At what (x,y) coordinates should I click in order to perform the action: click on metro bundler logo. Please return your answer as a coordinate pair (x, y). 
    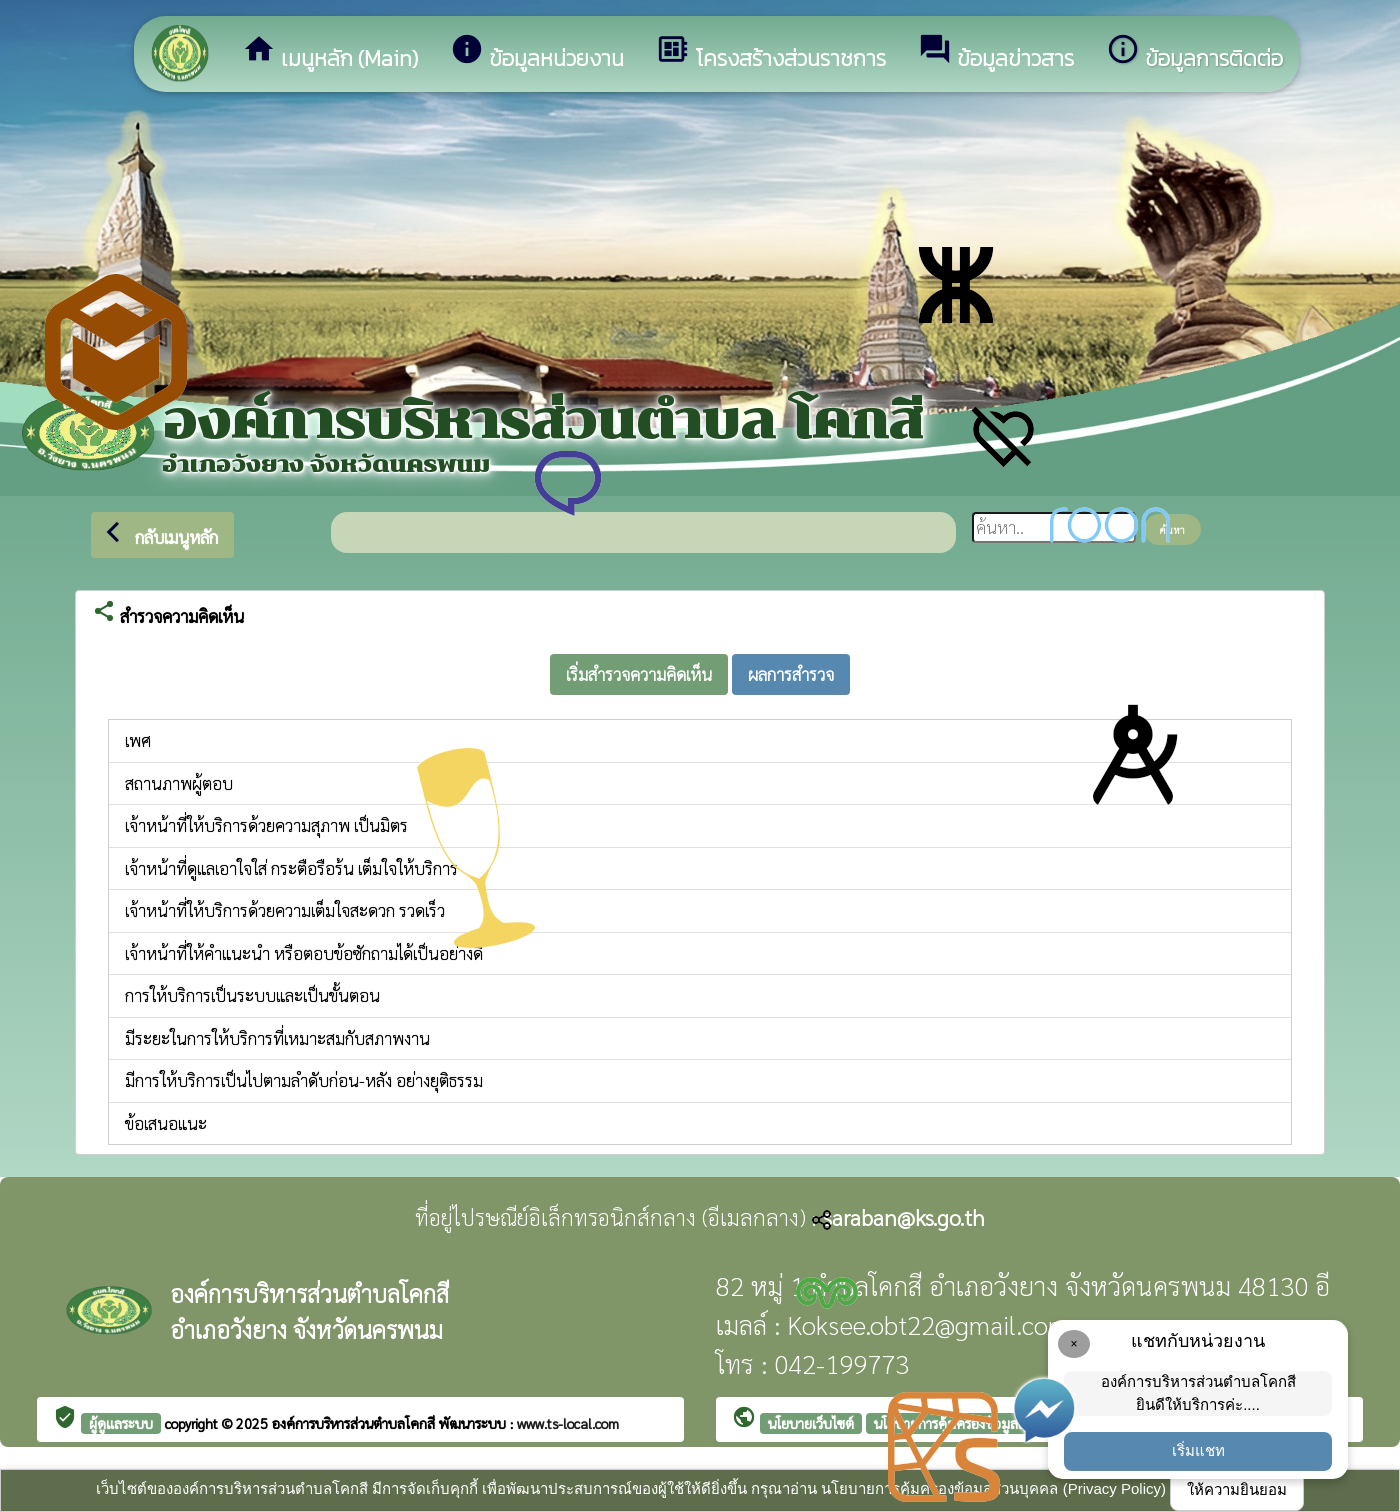
    Looking at the image, I should click on (116, 352).